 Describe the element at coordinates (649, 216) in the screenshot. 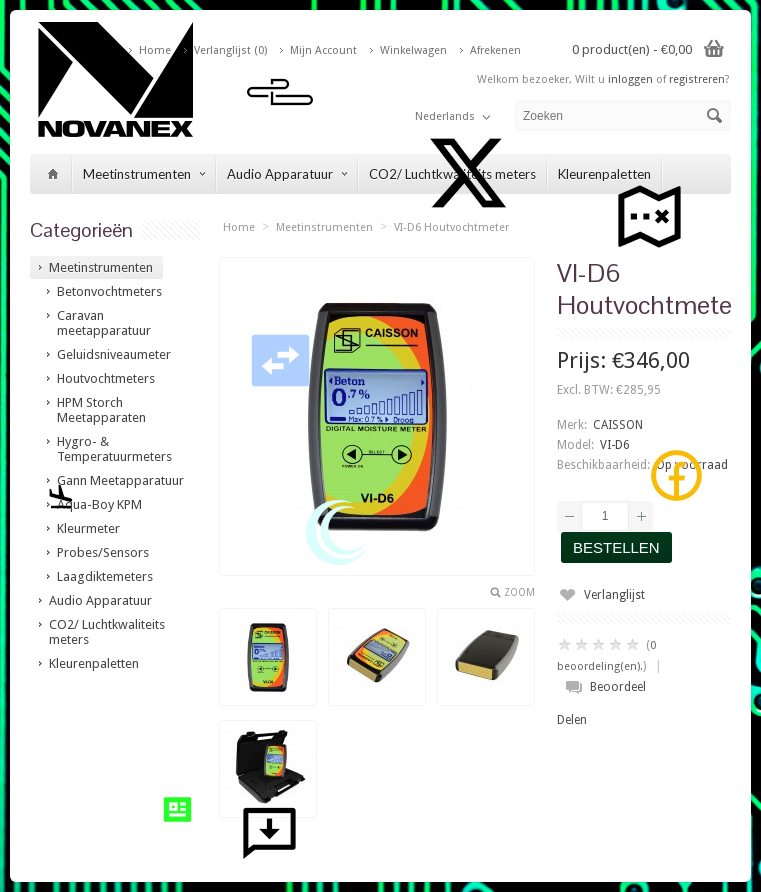

I see `view treasure map or hidden location` at that location.